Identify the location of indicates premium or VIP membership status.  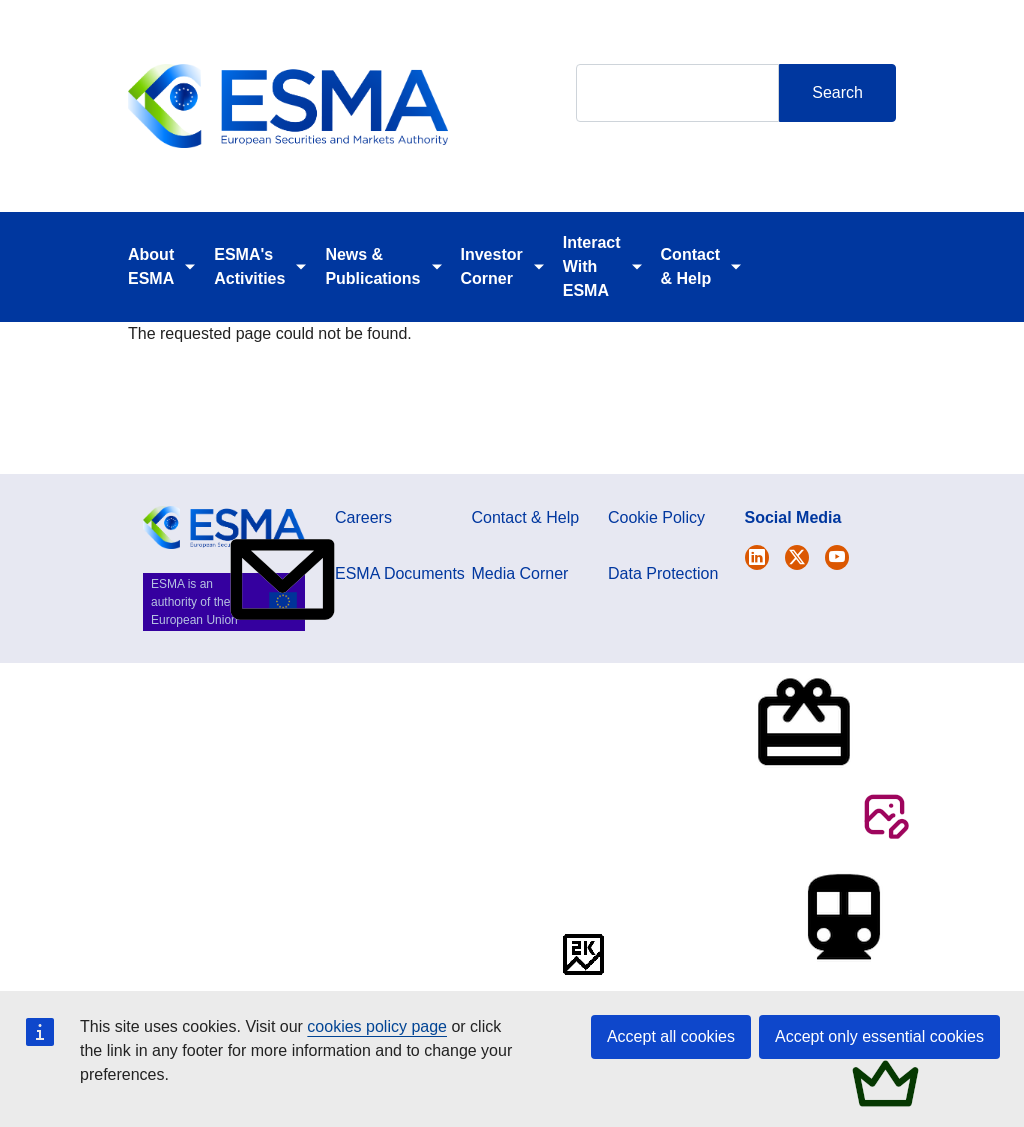
(885, 1083).